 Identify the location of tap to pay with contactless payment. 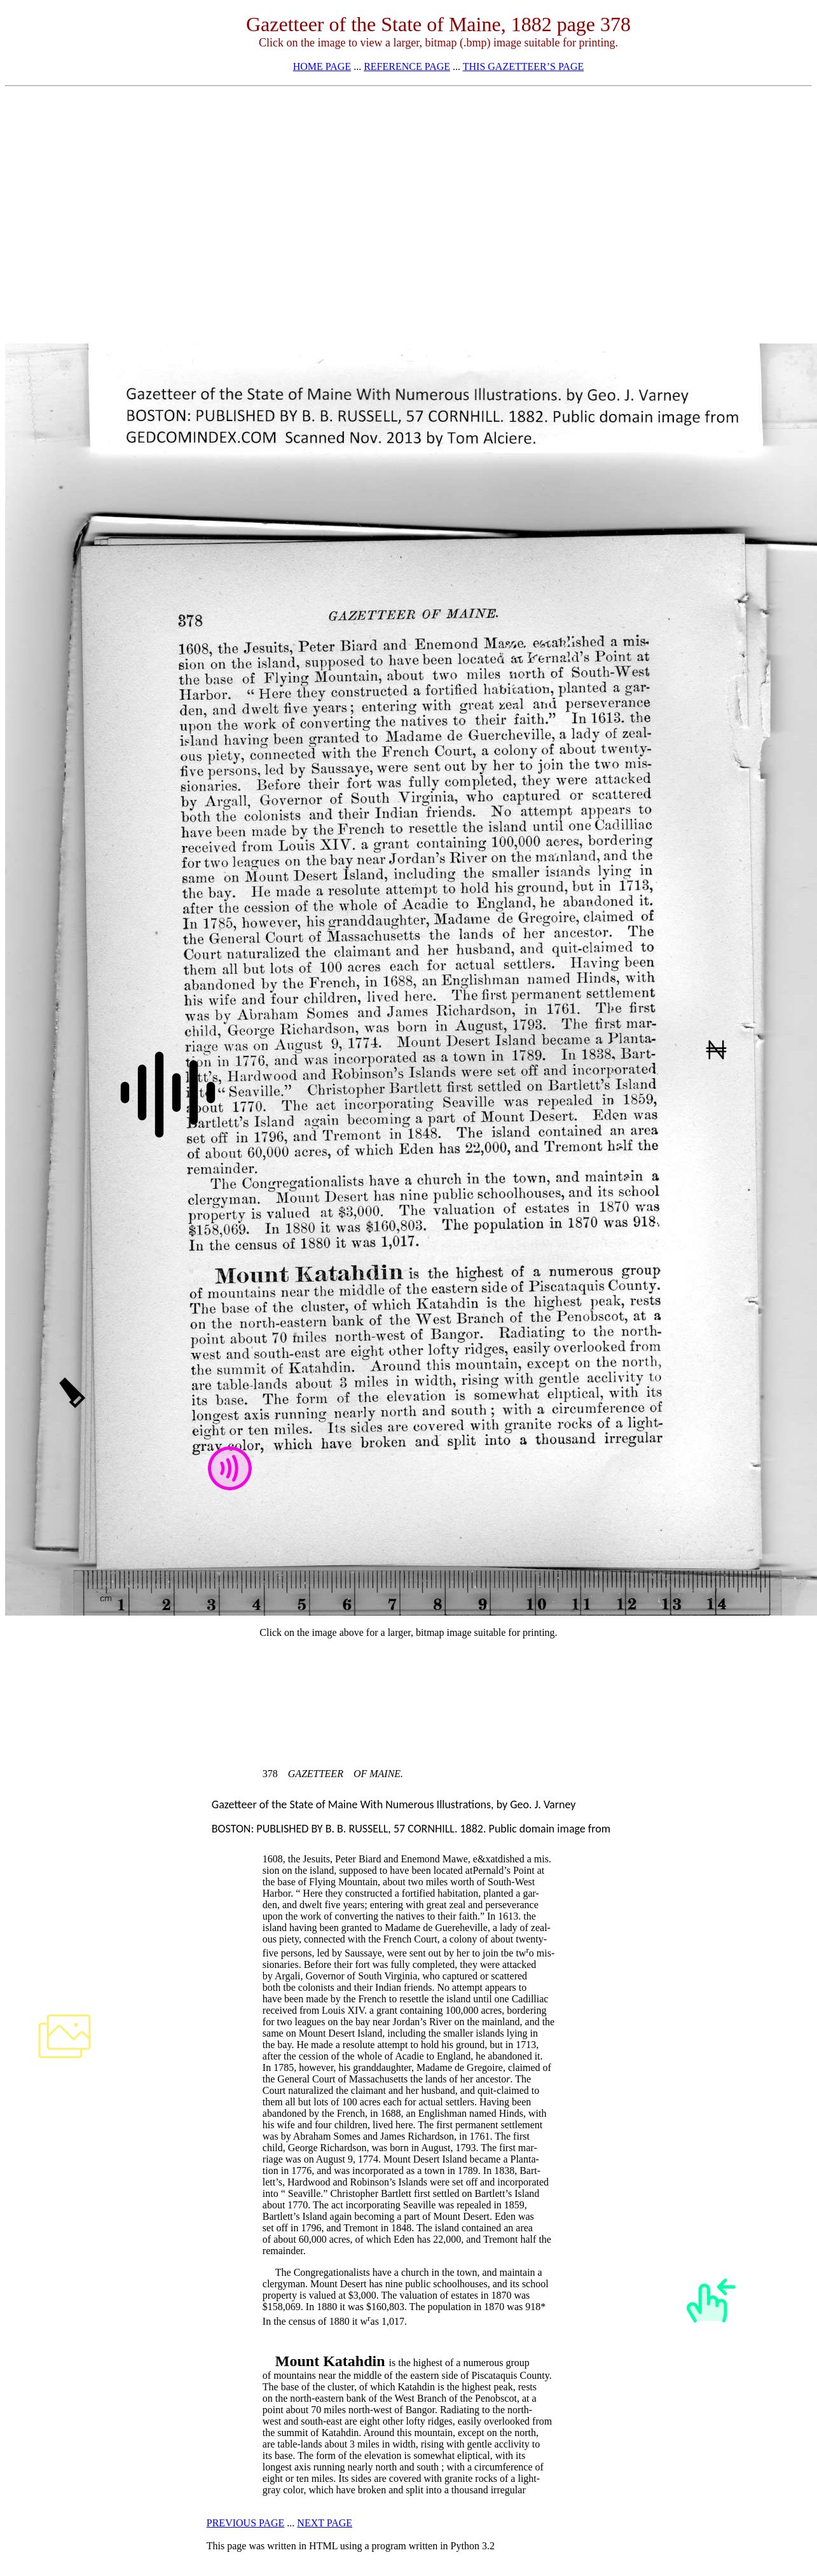
(230, 1468).